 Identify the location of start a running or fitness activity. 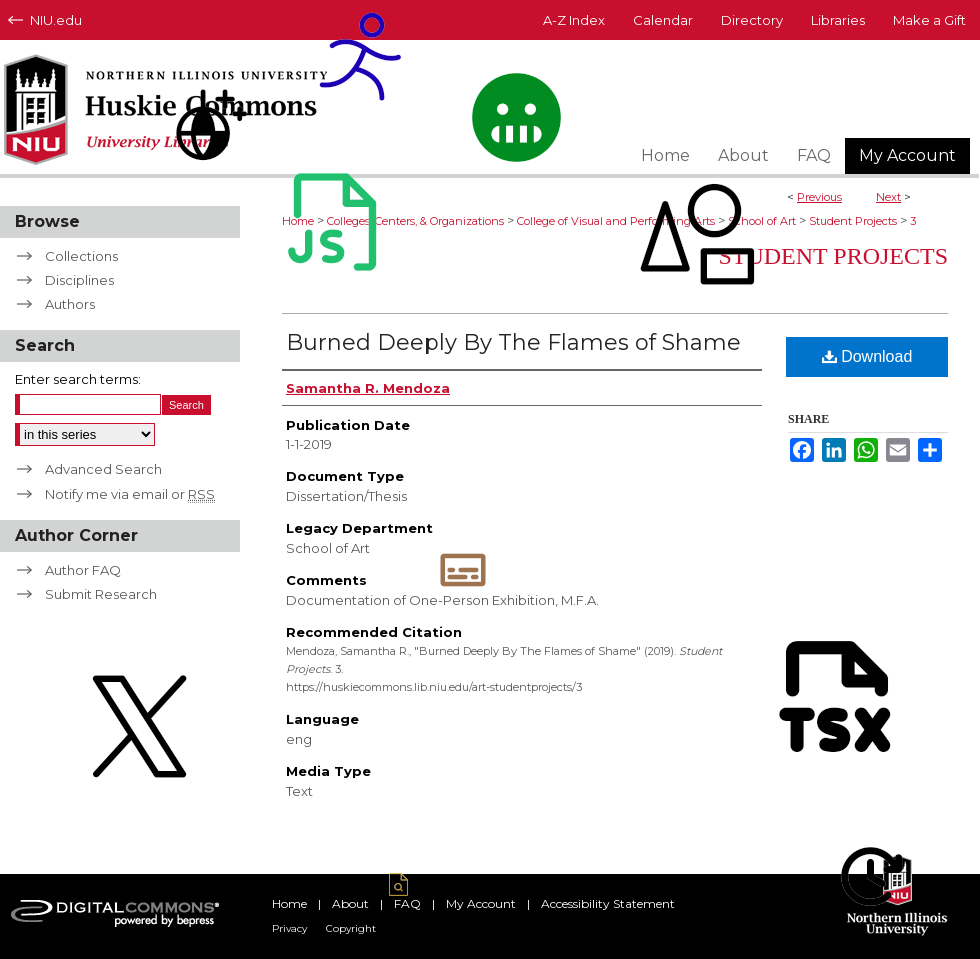
(362, 55).